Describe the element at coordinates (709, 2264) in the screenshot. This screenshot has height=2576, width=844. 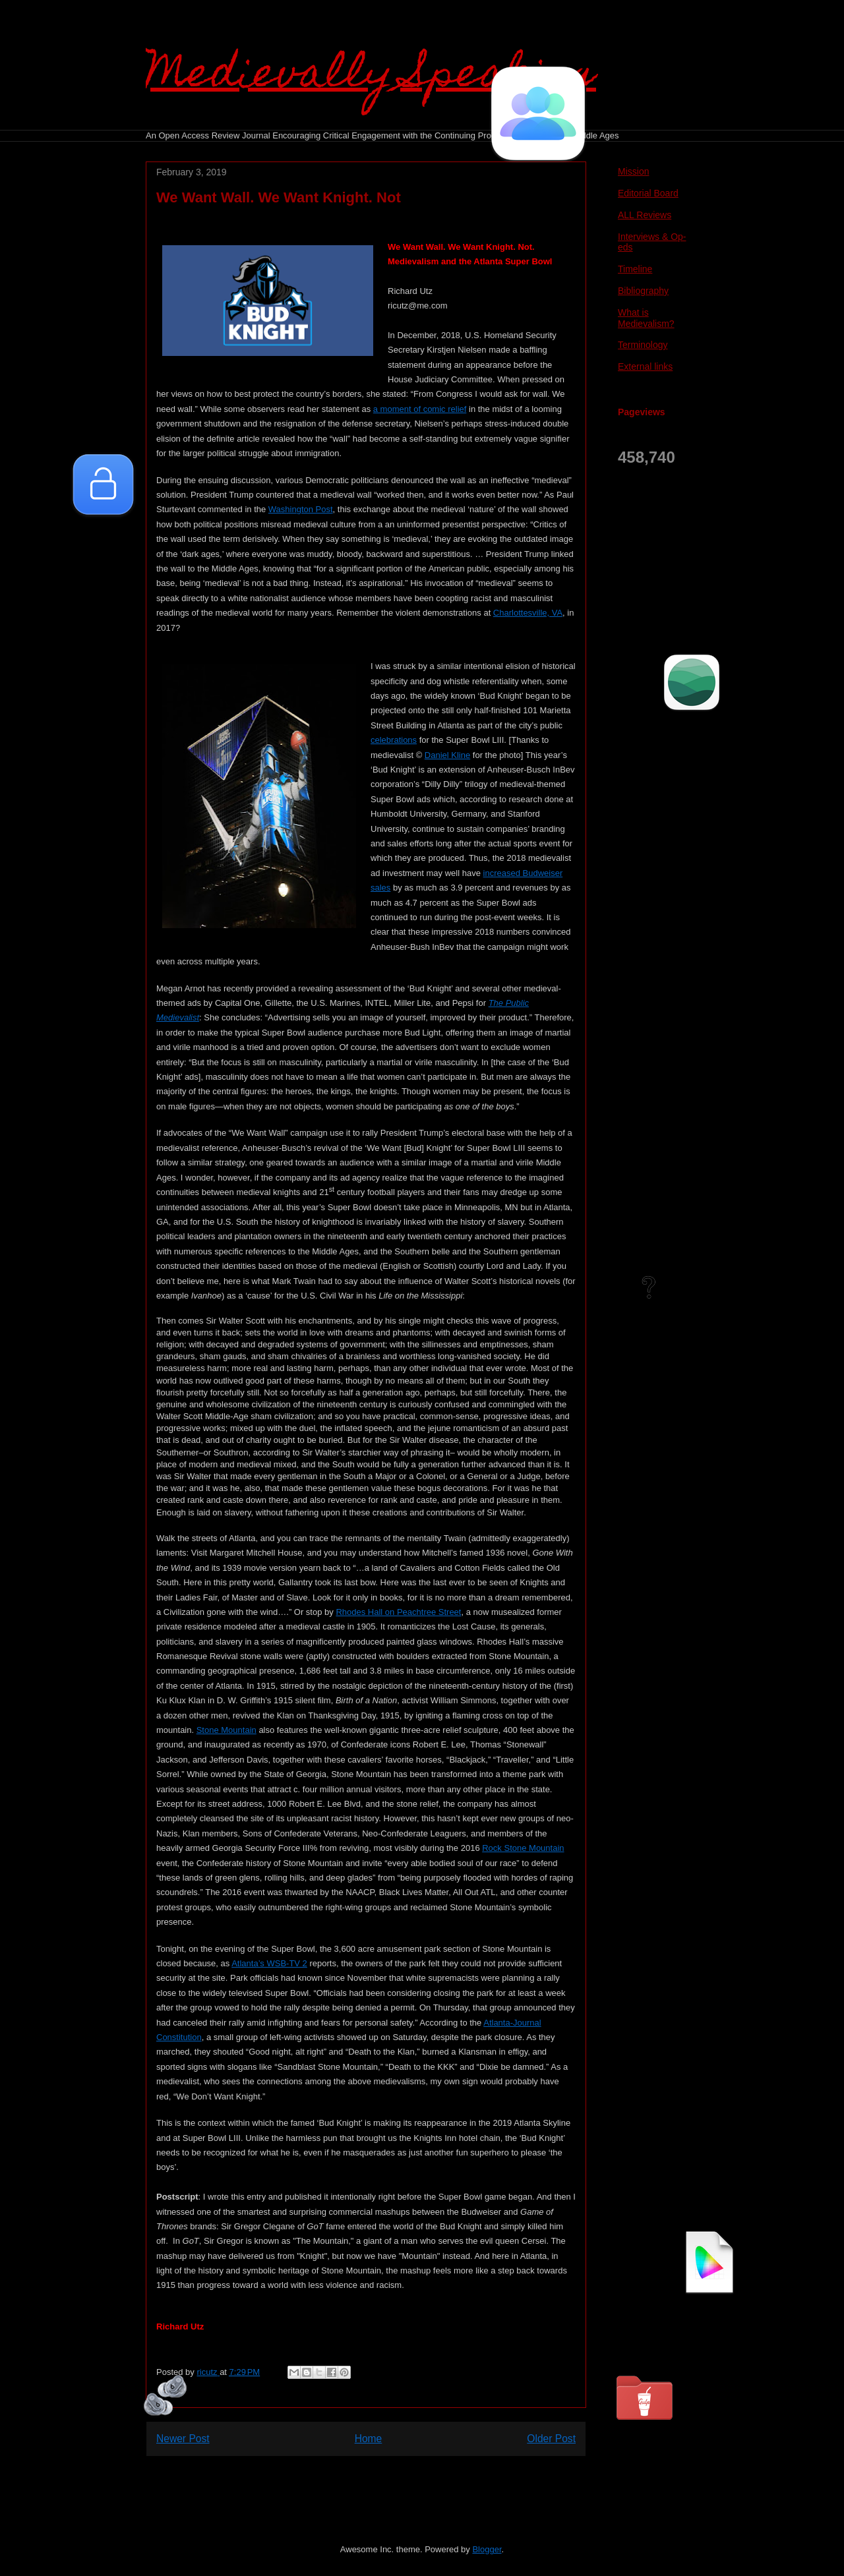
I see `color profile document for color management` at that location.